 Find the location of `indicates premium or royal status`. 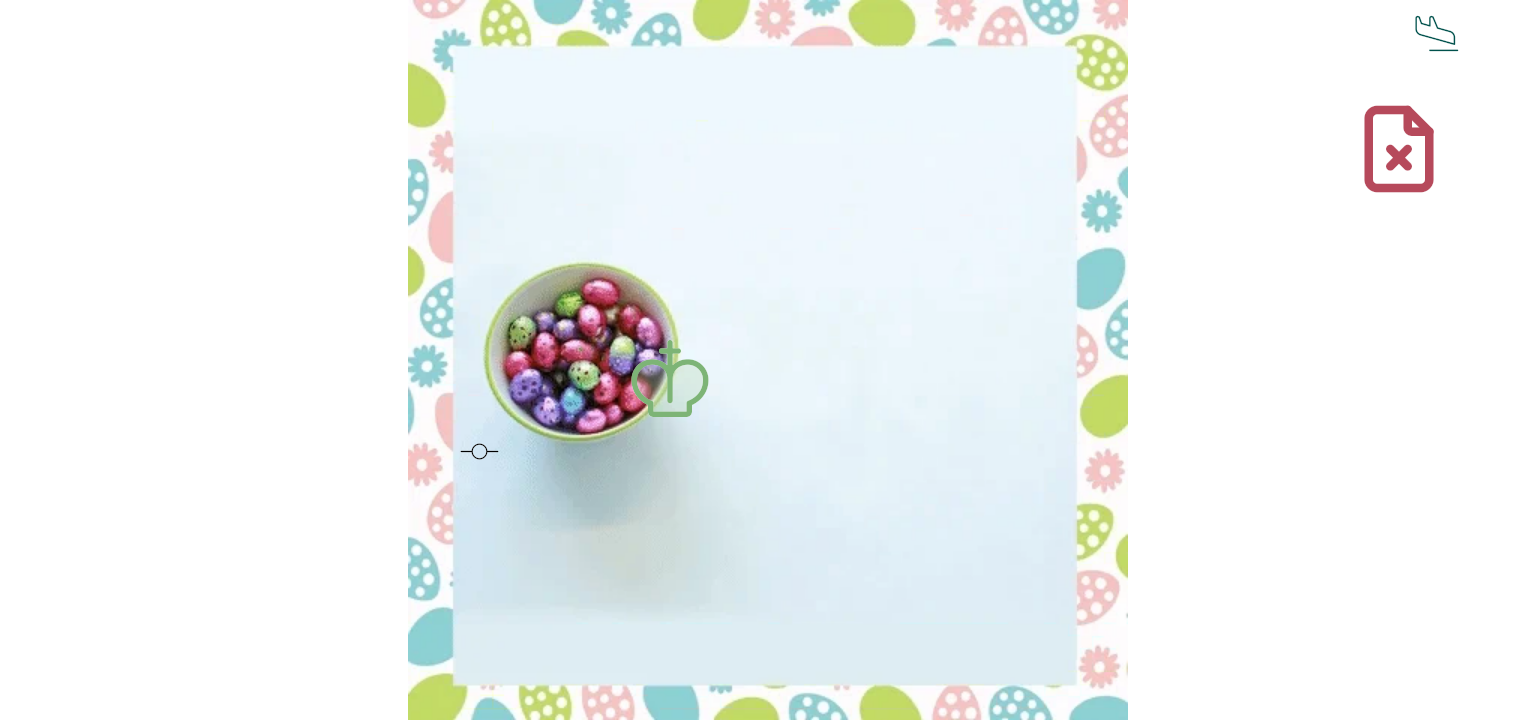

indicates premium or royal status is located at coordinates (670, 384).